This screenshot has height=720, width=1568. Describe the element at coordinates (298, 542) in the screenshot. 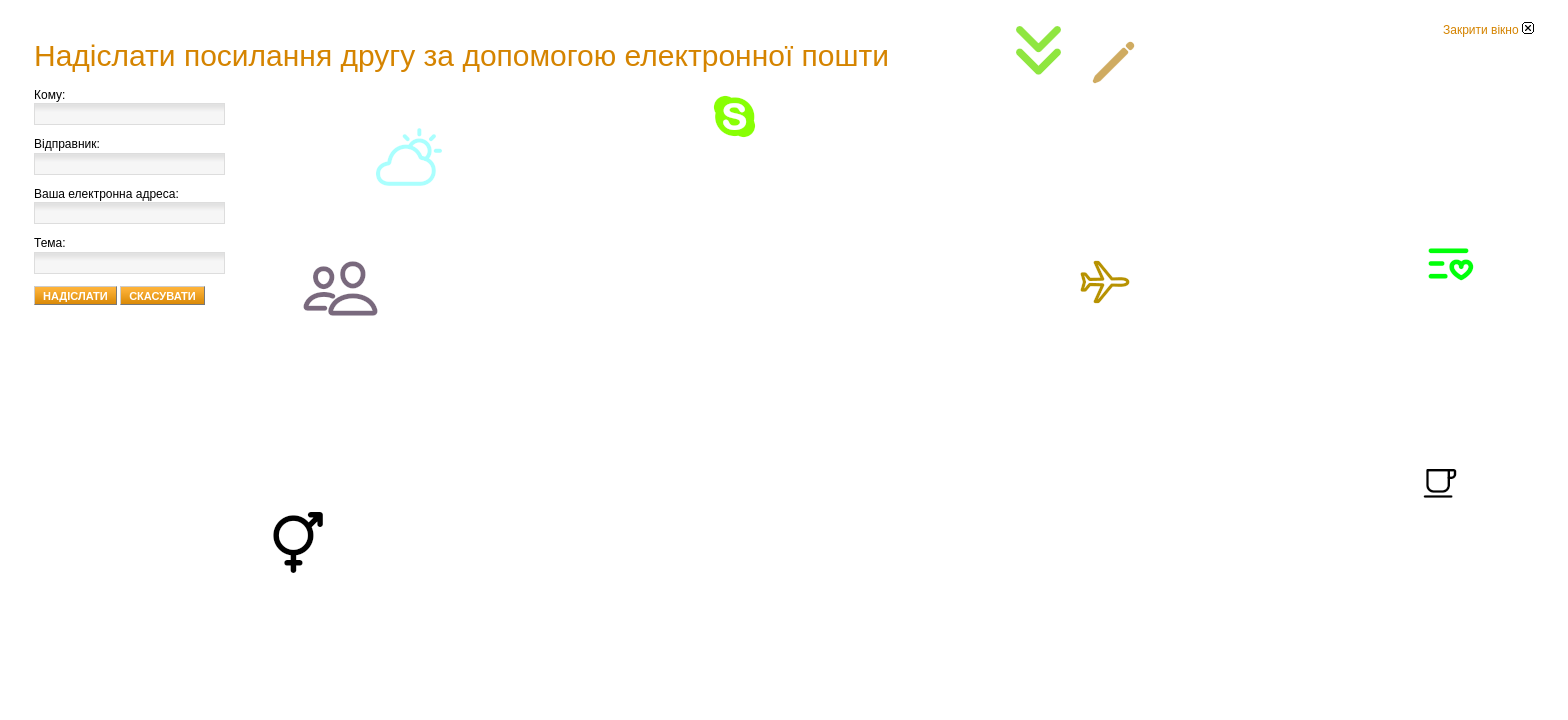

I see `select gender or sex options` at that location.